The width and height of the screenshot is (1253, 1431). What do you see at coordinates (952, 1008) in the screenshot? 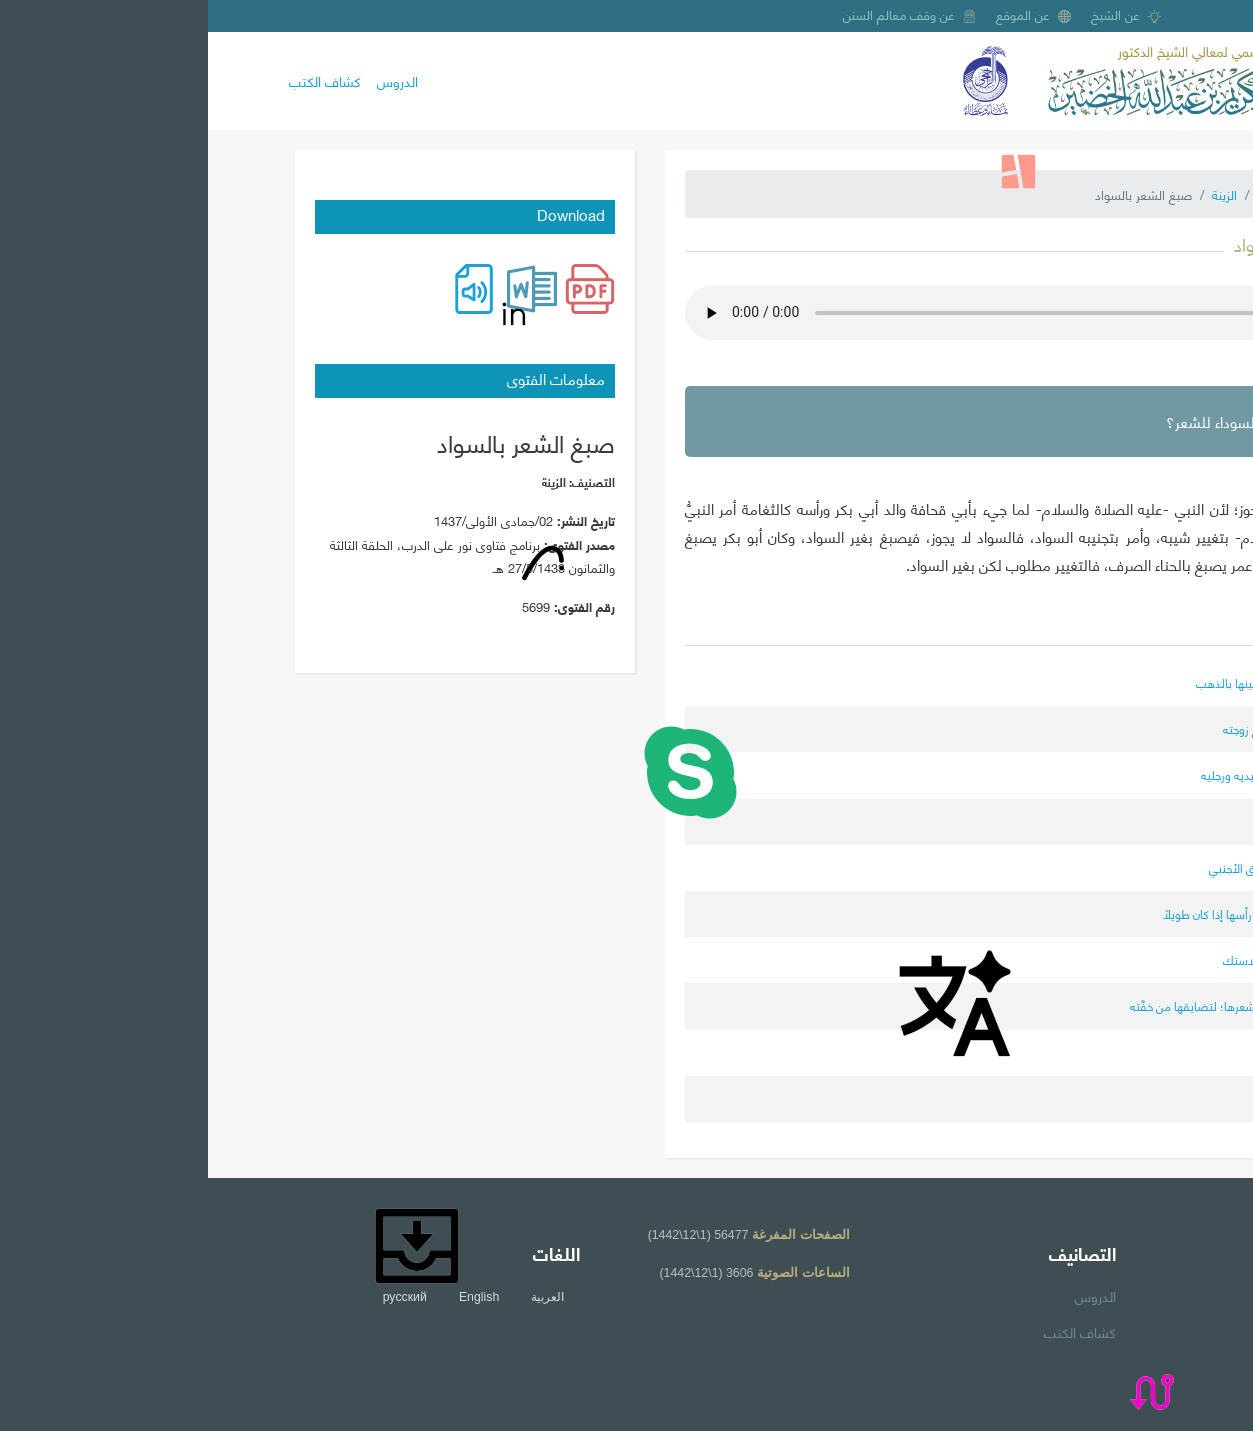
I see `translate text using AI` at bounding box center [952, 1008].